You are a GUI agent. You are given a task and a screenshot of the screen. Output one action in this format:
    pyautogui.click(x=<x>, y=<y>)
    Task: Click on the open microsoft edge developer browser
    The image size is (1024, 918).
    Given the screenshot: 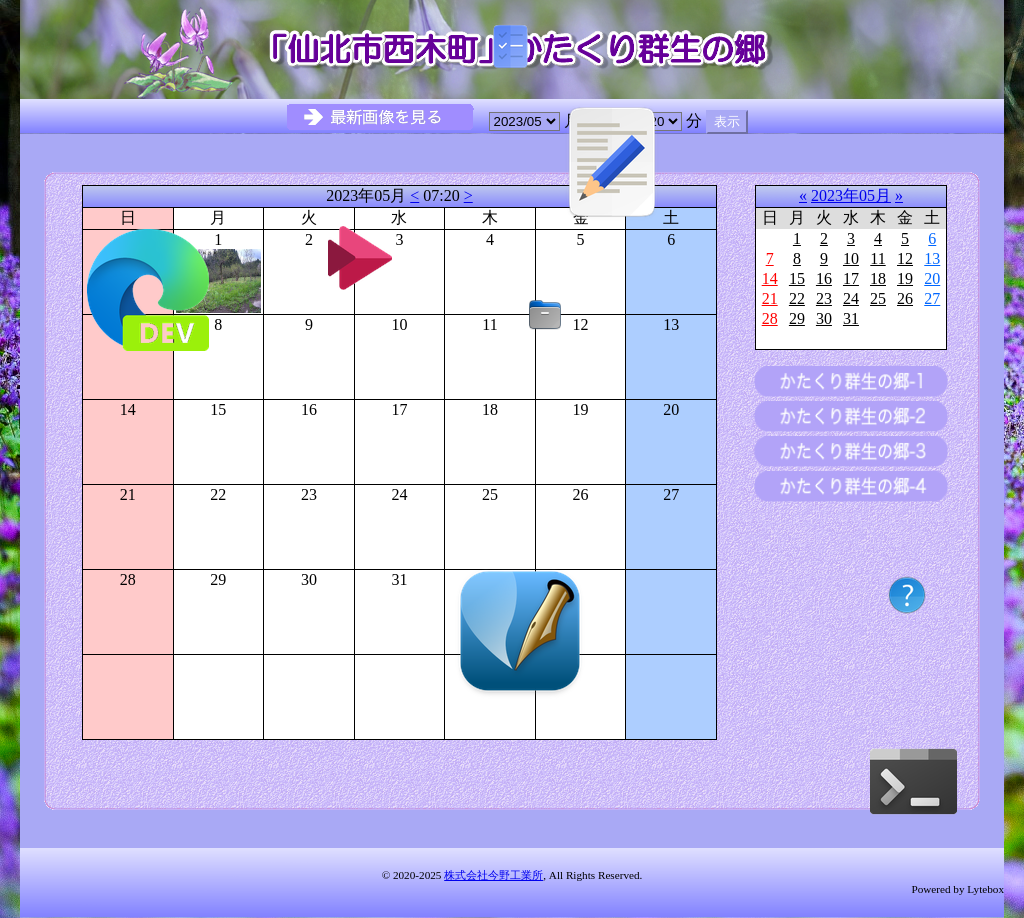 What is the action you would take?
    pyautogui.click(x=148, y=290)
    